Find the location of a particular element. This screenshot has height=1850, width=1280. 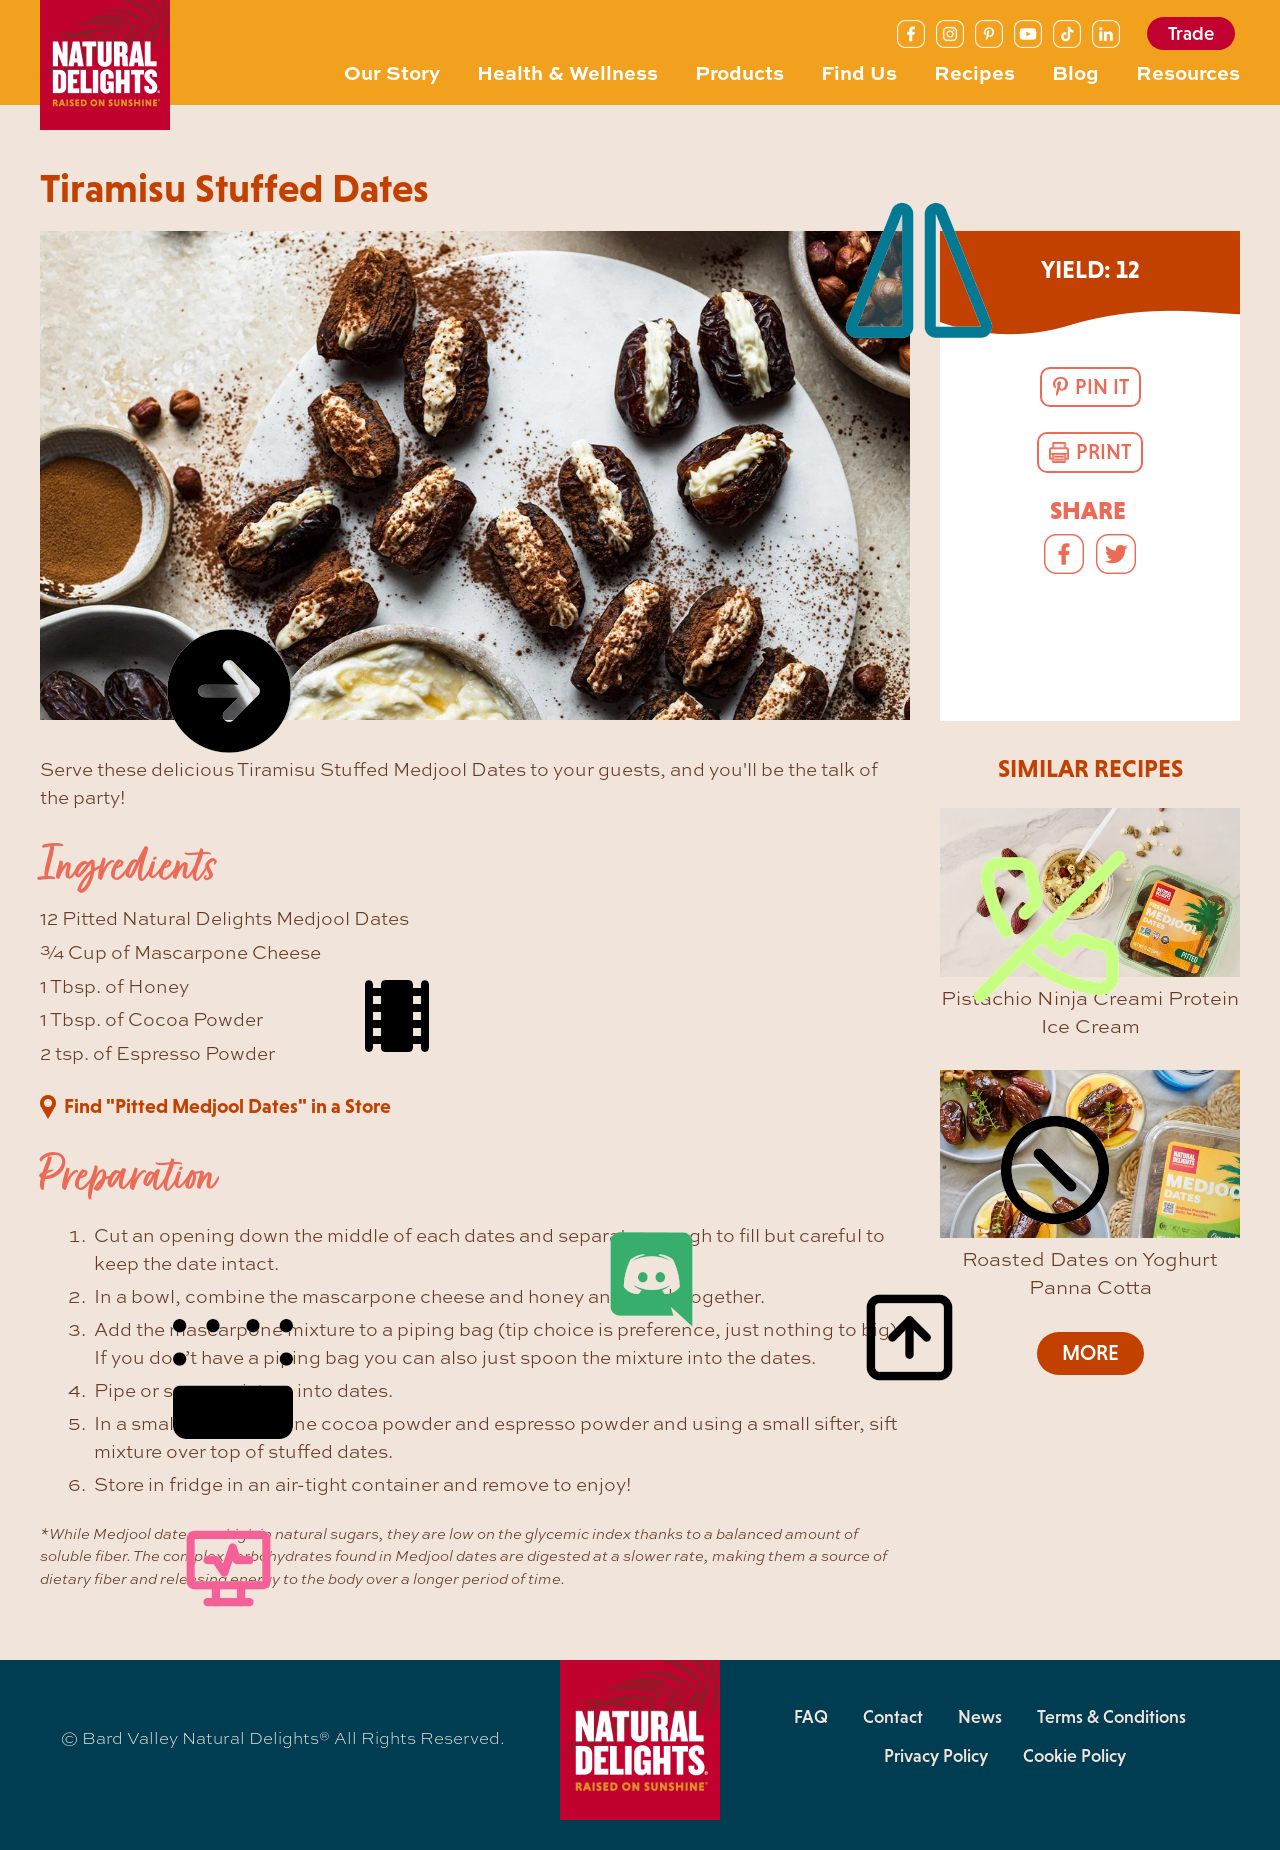

proceed to the next step is located at coordinates (229, 691).